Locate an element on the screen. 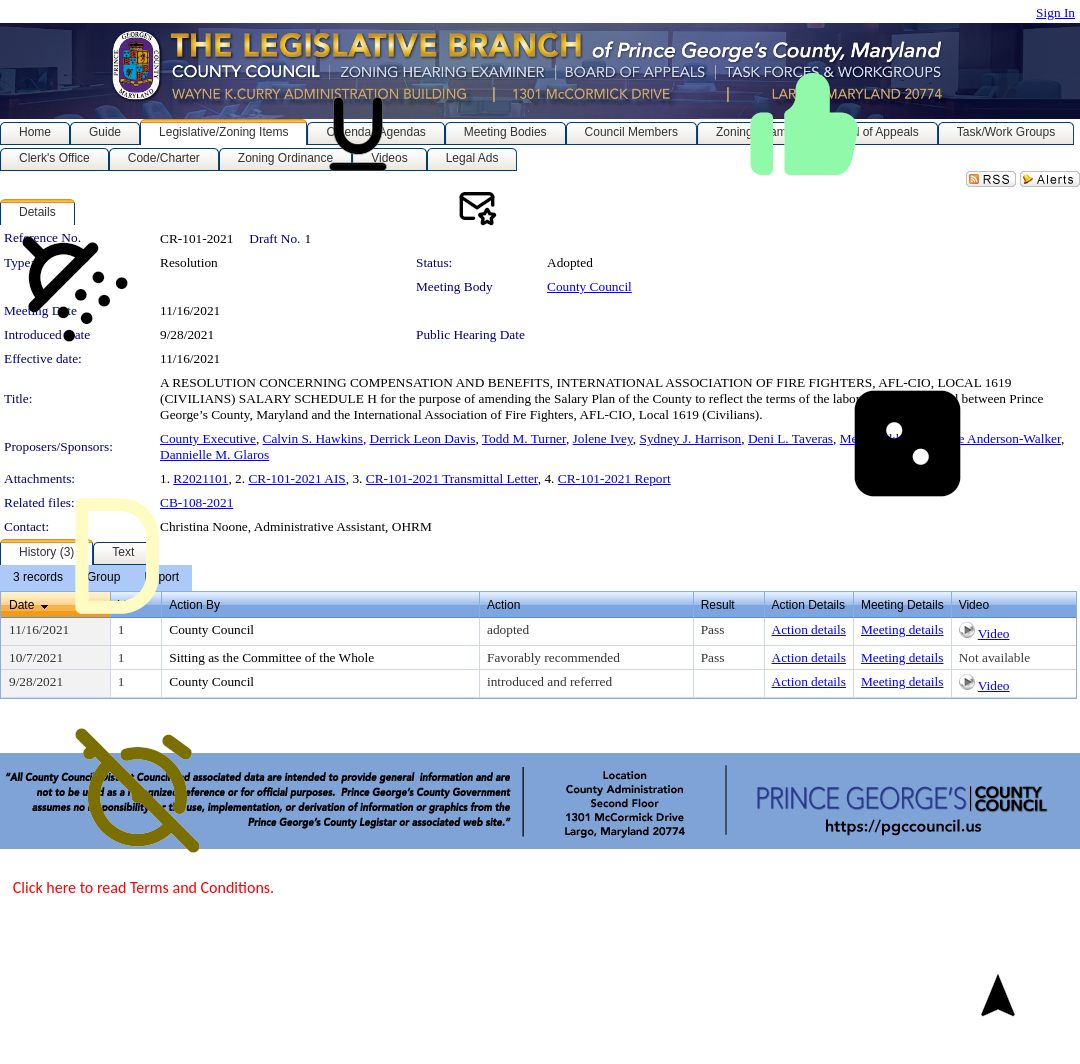  shower or bathroom amenity indicator is located at coordinates (75, 289).